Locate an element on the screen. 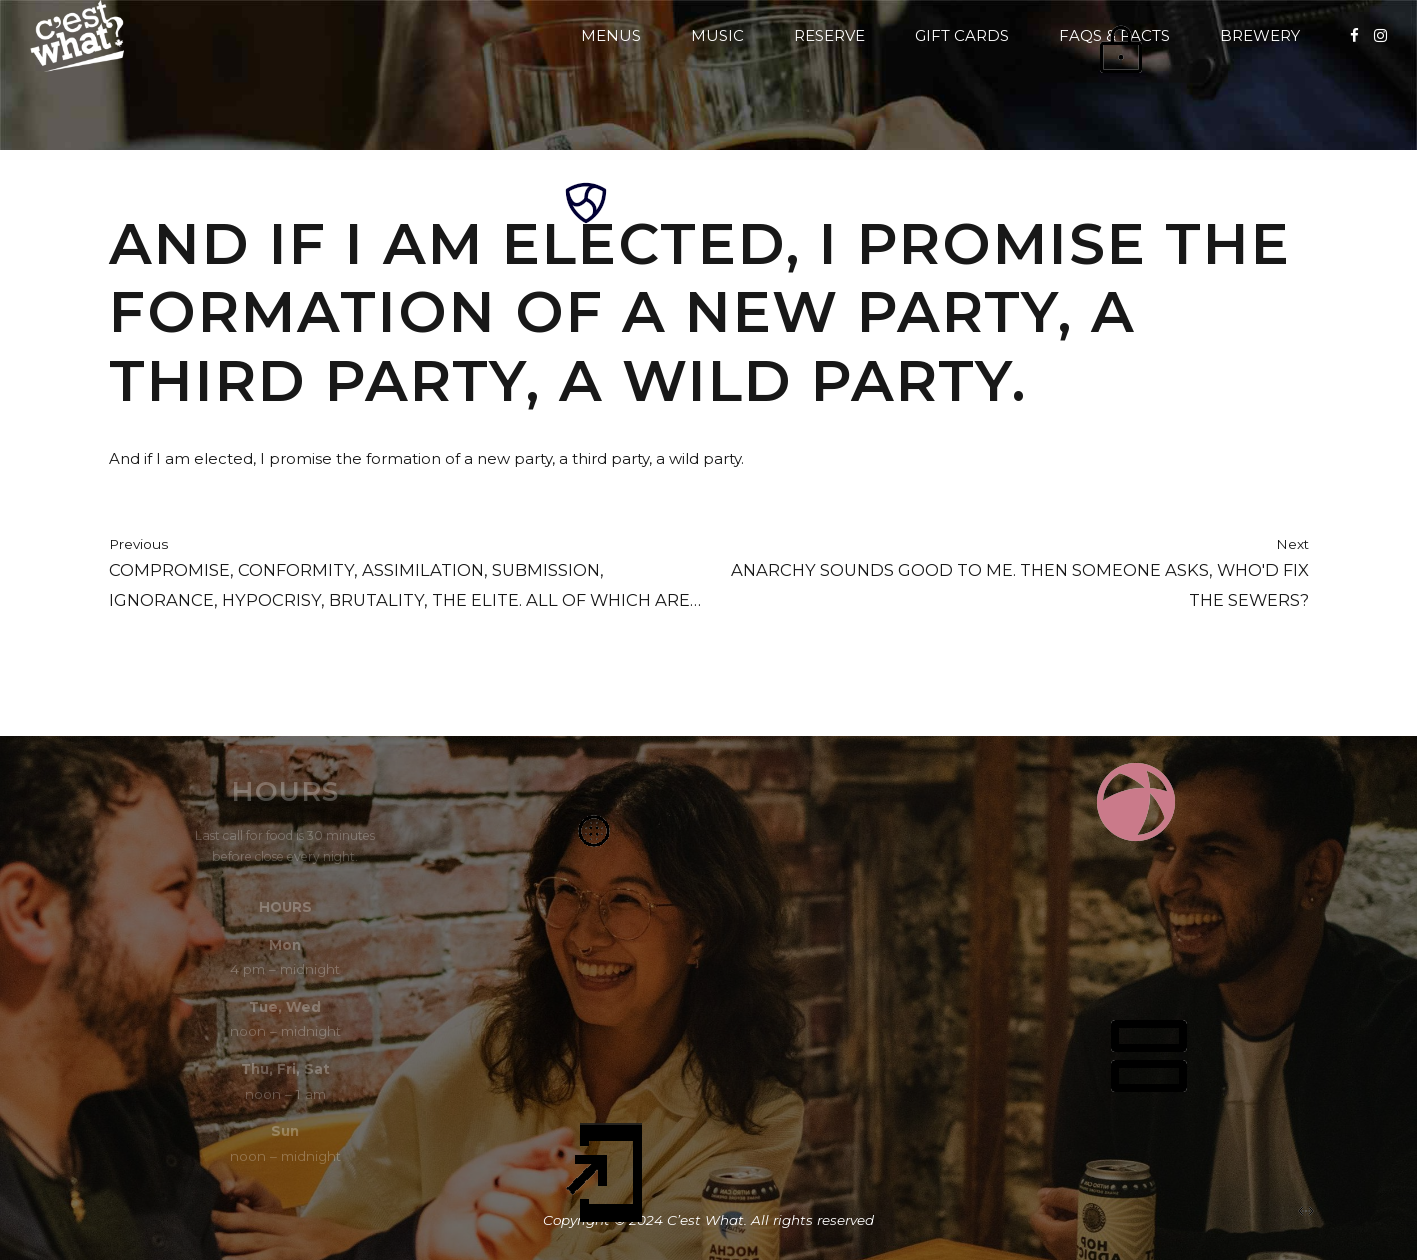 The image size is (1417, 1260). view agenda or schedule items is located at coordinates (1151, 1056).